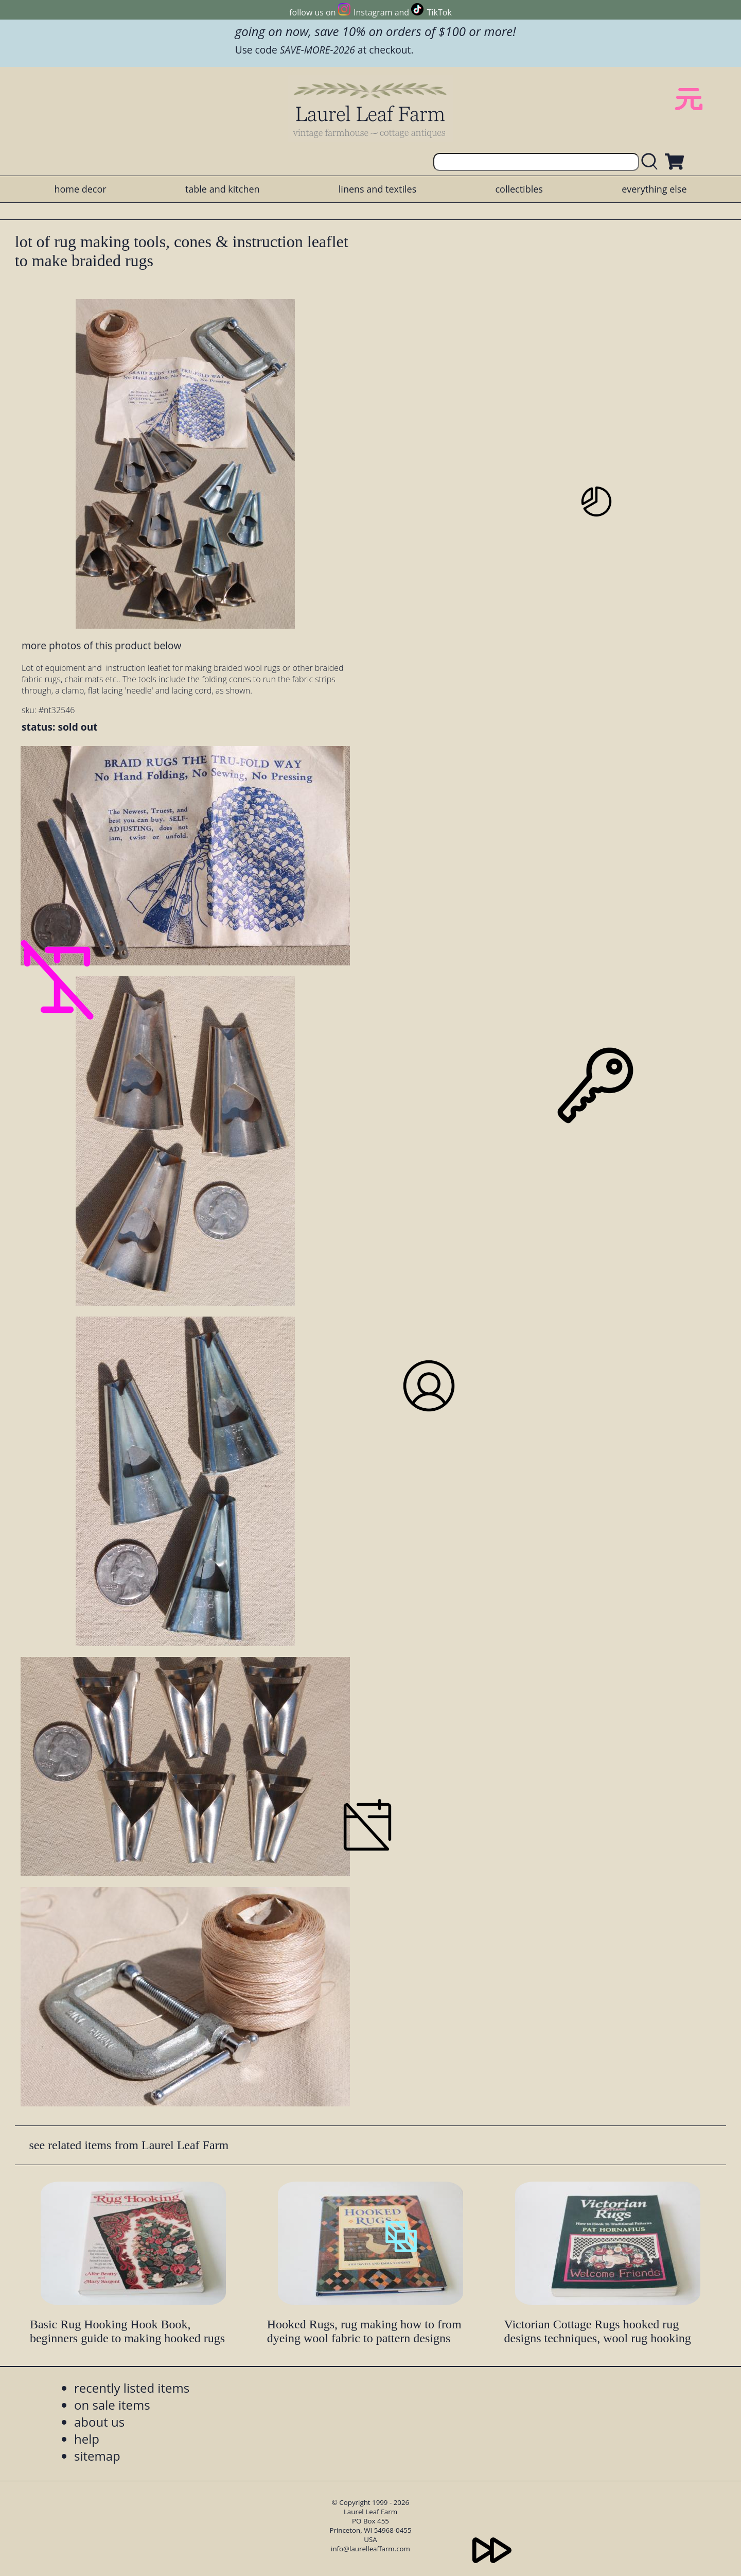 Image resolution: width=741 pixels, height=2576 pixels. I want to click on access security or password settings, so click(595, 1085).